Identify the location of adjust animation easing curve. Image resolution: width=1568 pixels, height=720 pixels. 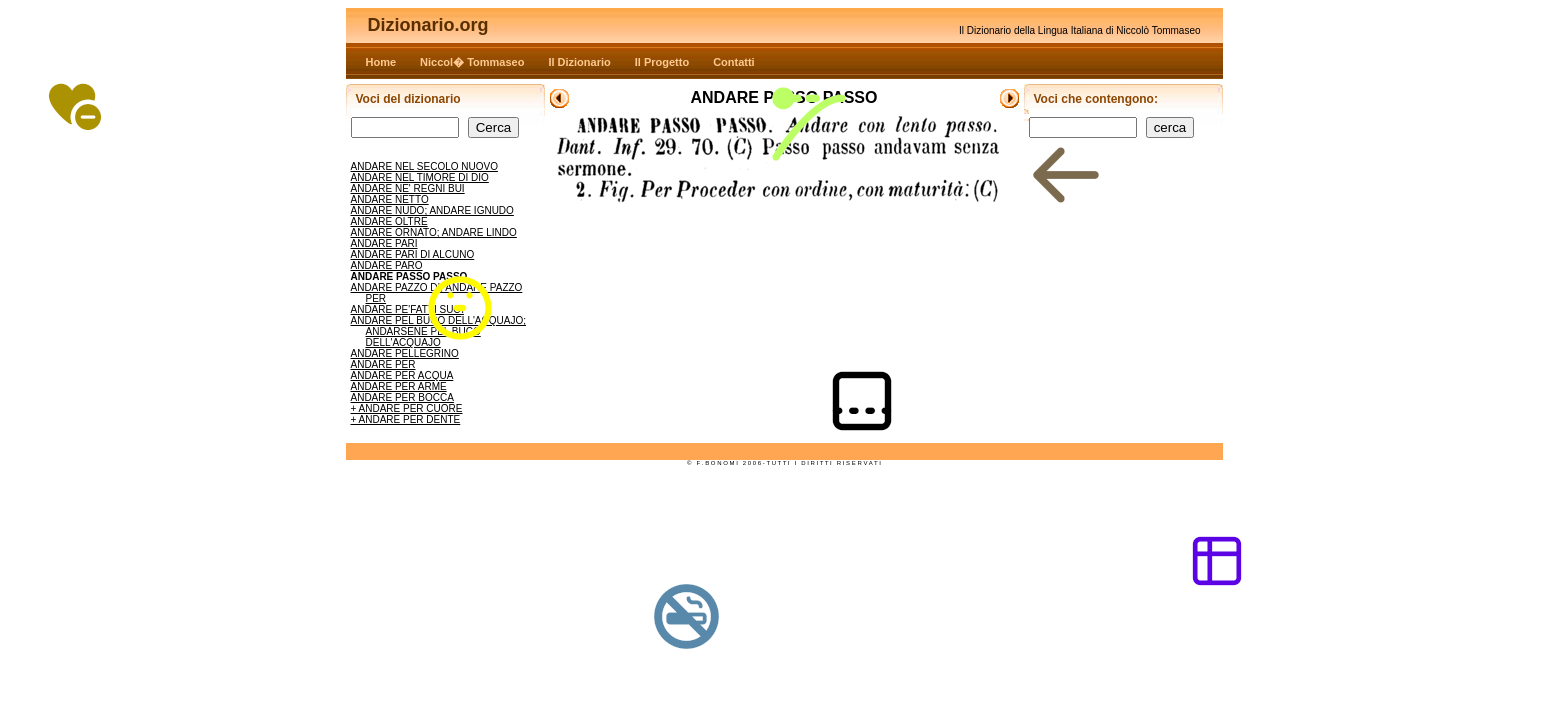
(809, 124).